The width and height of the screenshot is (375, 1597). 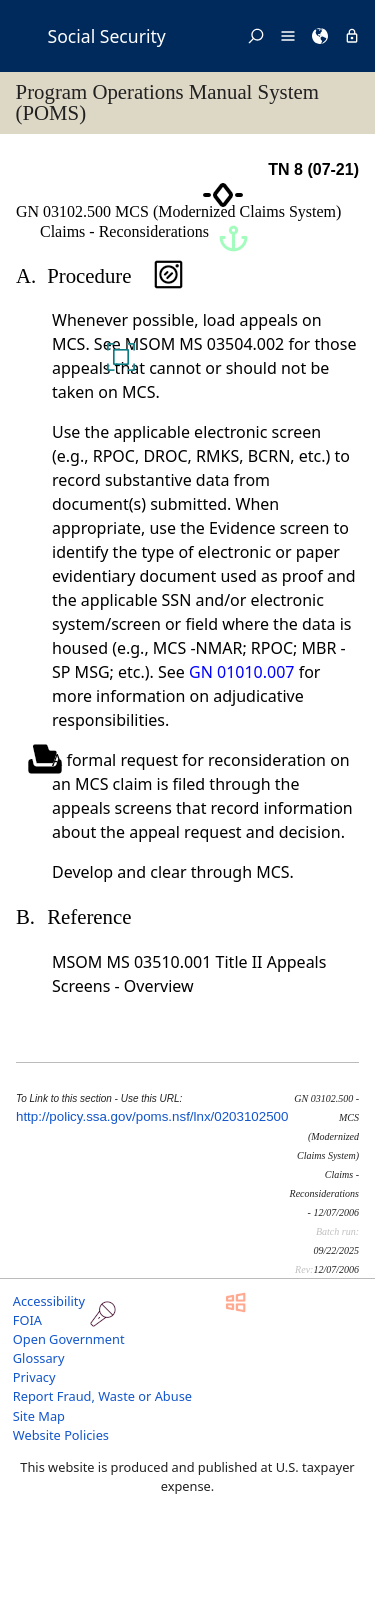 What do you see at coordinates (236, 1302) in the screenshot?
I see `open the windows start menu` at bounding box center [236, 1302].